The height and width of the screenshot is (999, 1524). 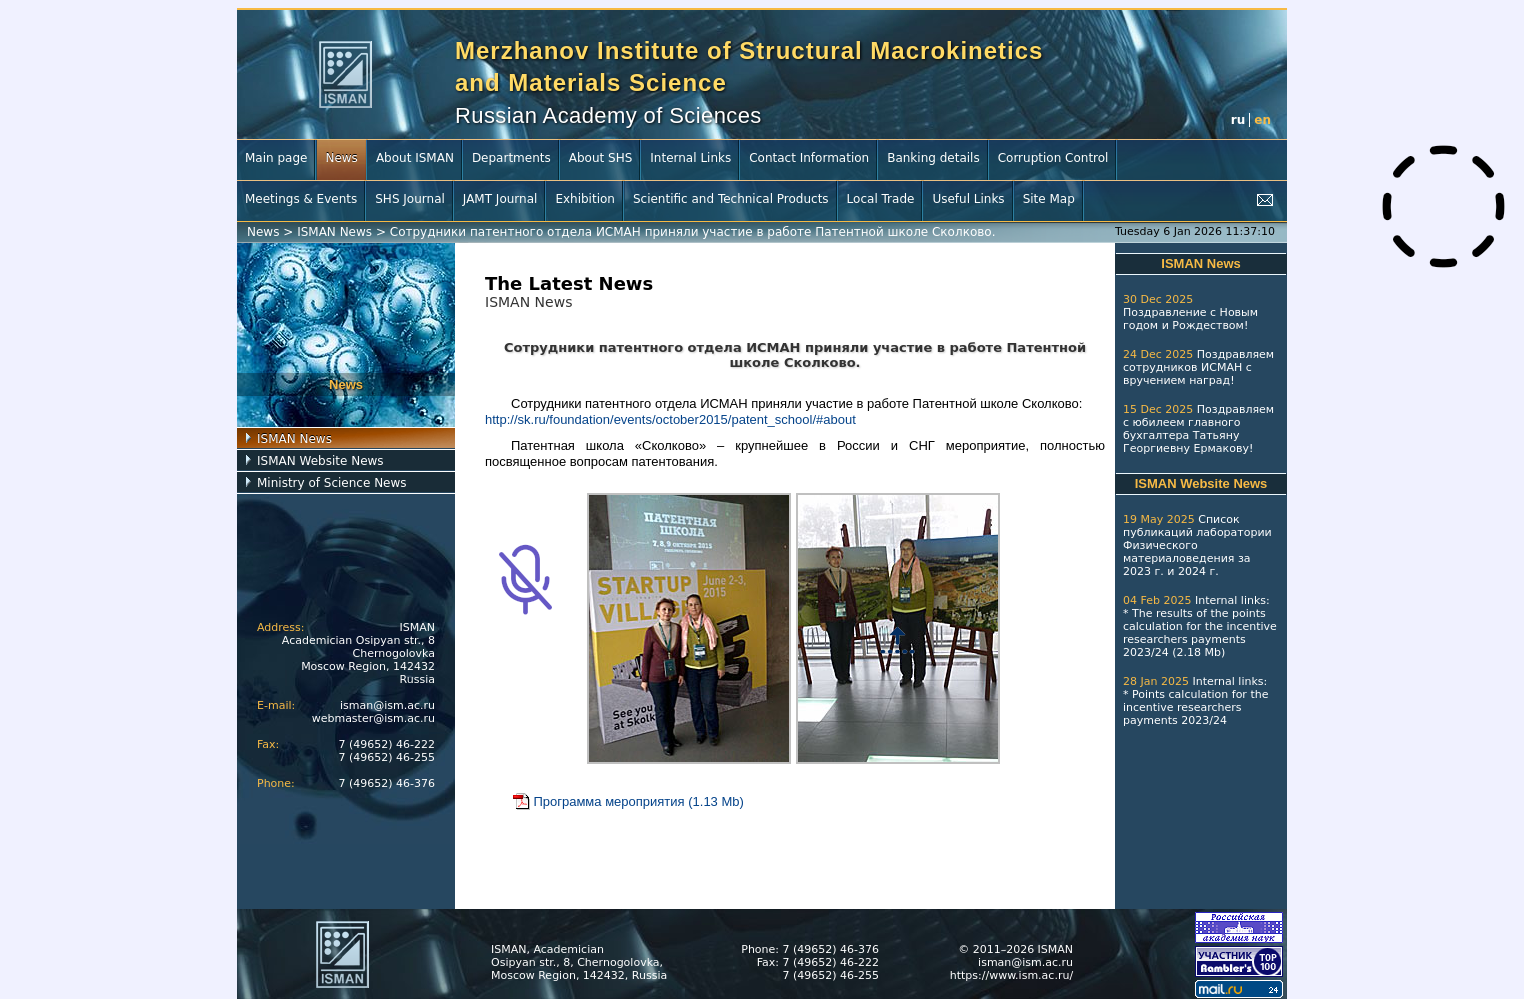 What do you see at coordinates (1443, 206) in the screenshot?
I see `create a new draft issue` at bounding box center [1443, 206].